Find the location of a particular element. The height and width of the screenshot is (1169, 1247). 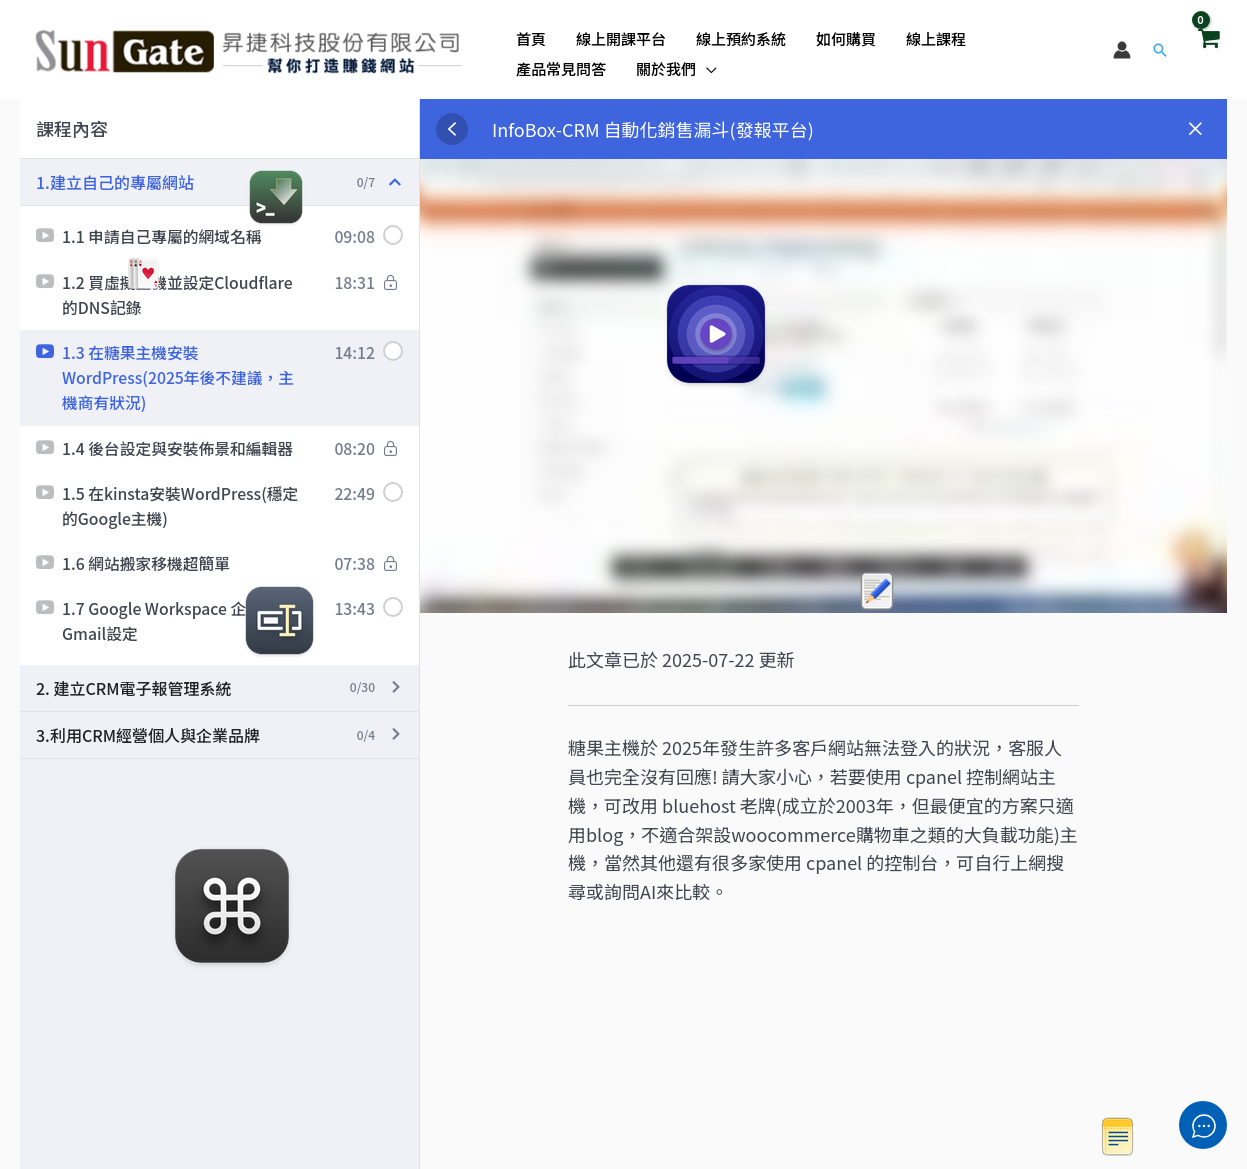

open the notes application is located at coordinates (1117, 1136).